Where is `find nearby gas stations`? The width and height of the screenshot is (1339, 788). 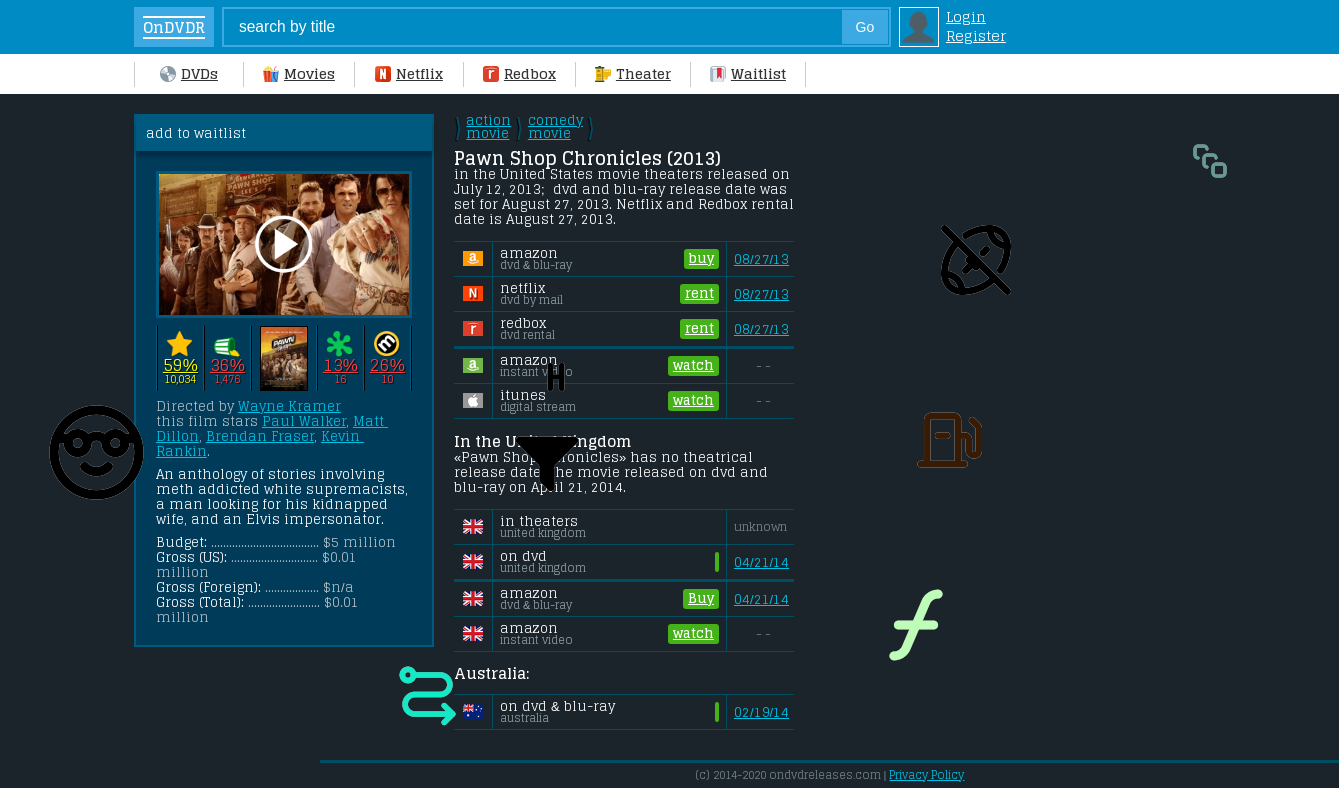 find nearby gas stations is located at coordinates (947, 440).